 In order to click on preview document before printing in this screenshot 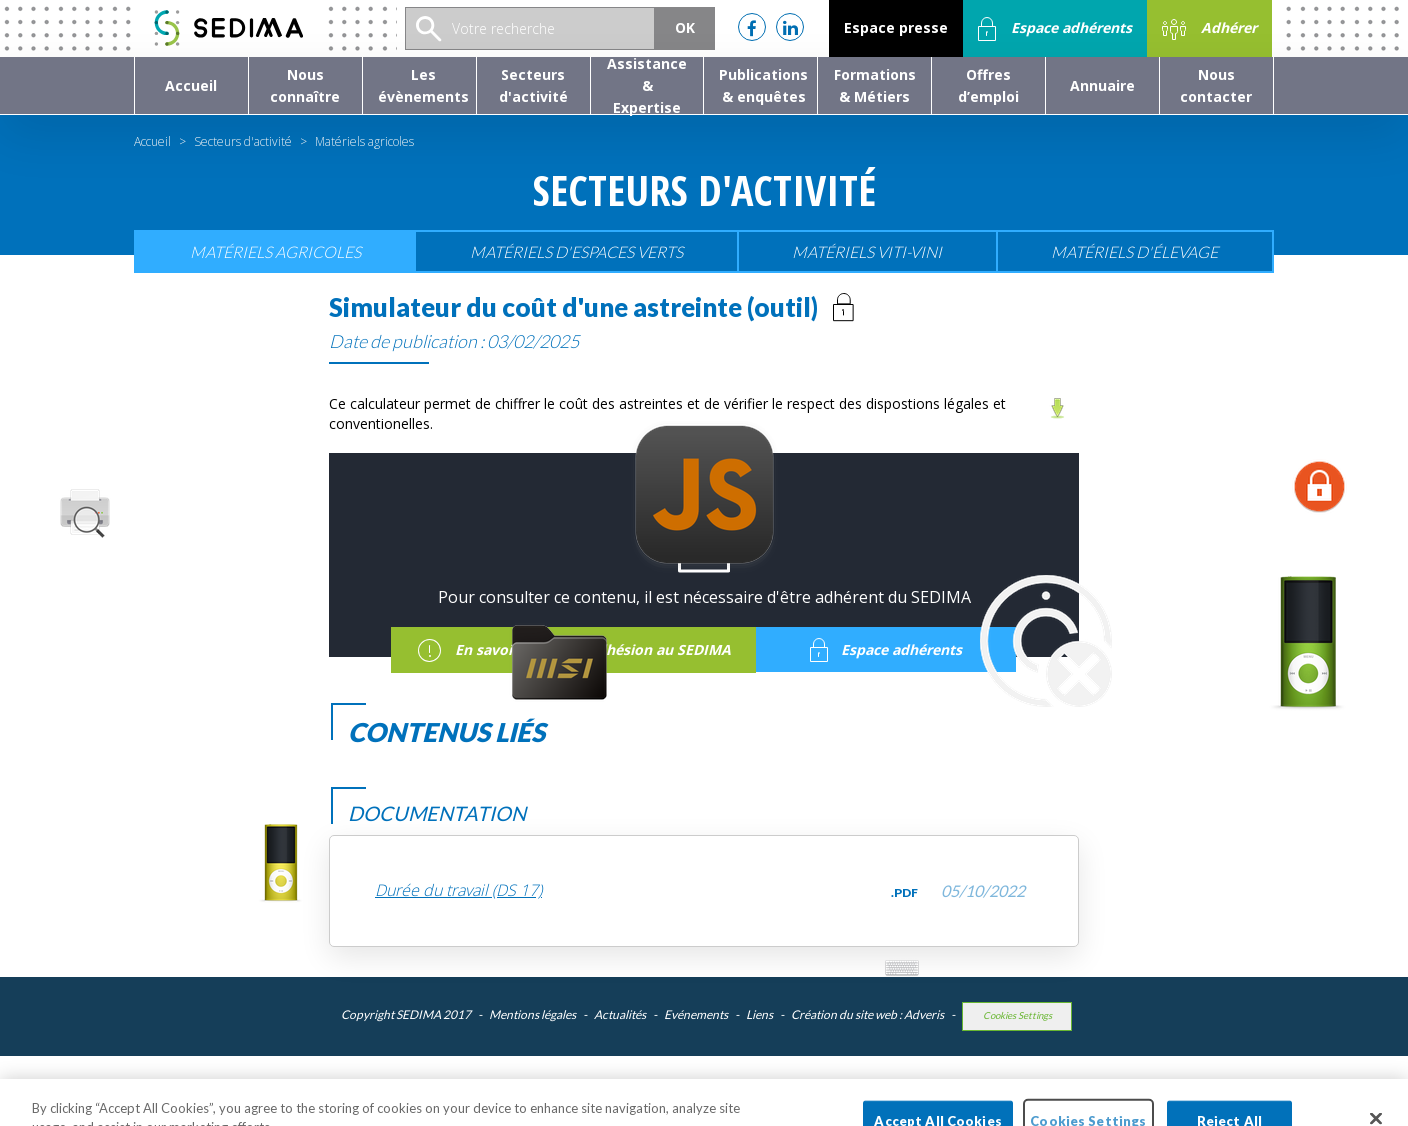, I will do `click(85, 512)`.